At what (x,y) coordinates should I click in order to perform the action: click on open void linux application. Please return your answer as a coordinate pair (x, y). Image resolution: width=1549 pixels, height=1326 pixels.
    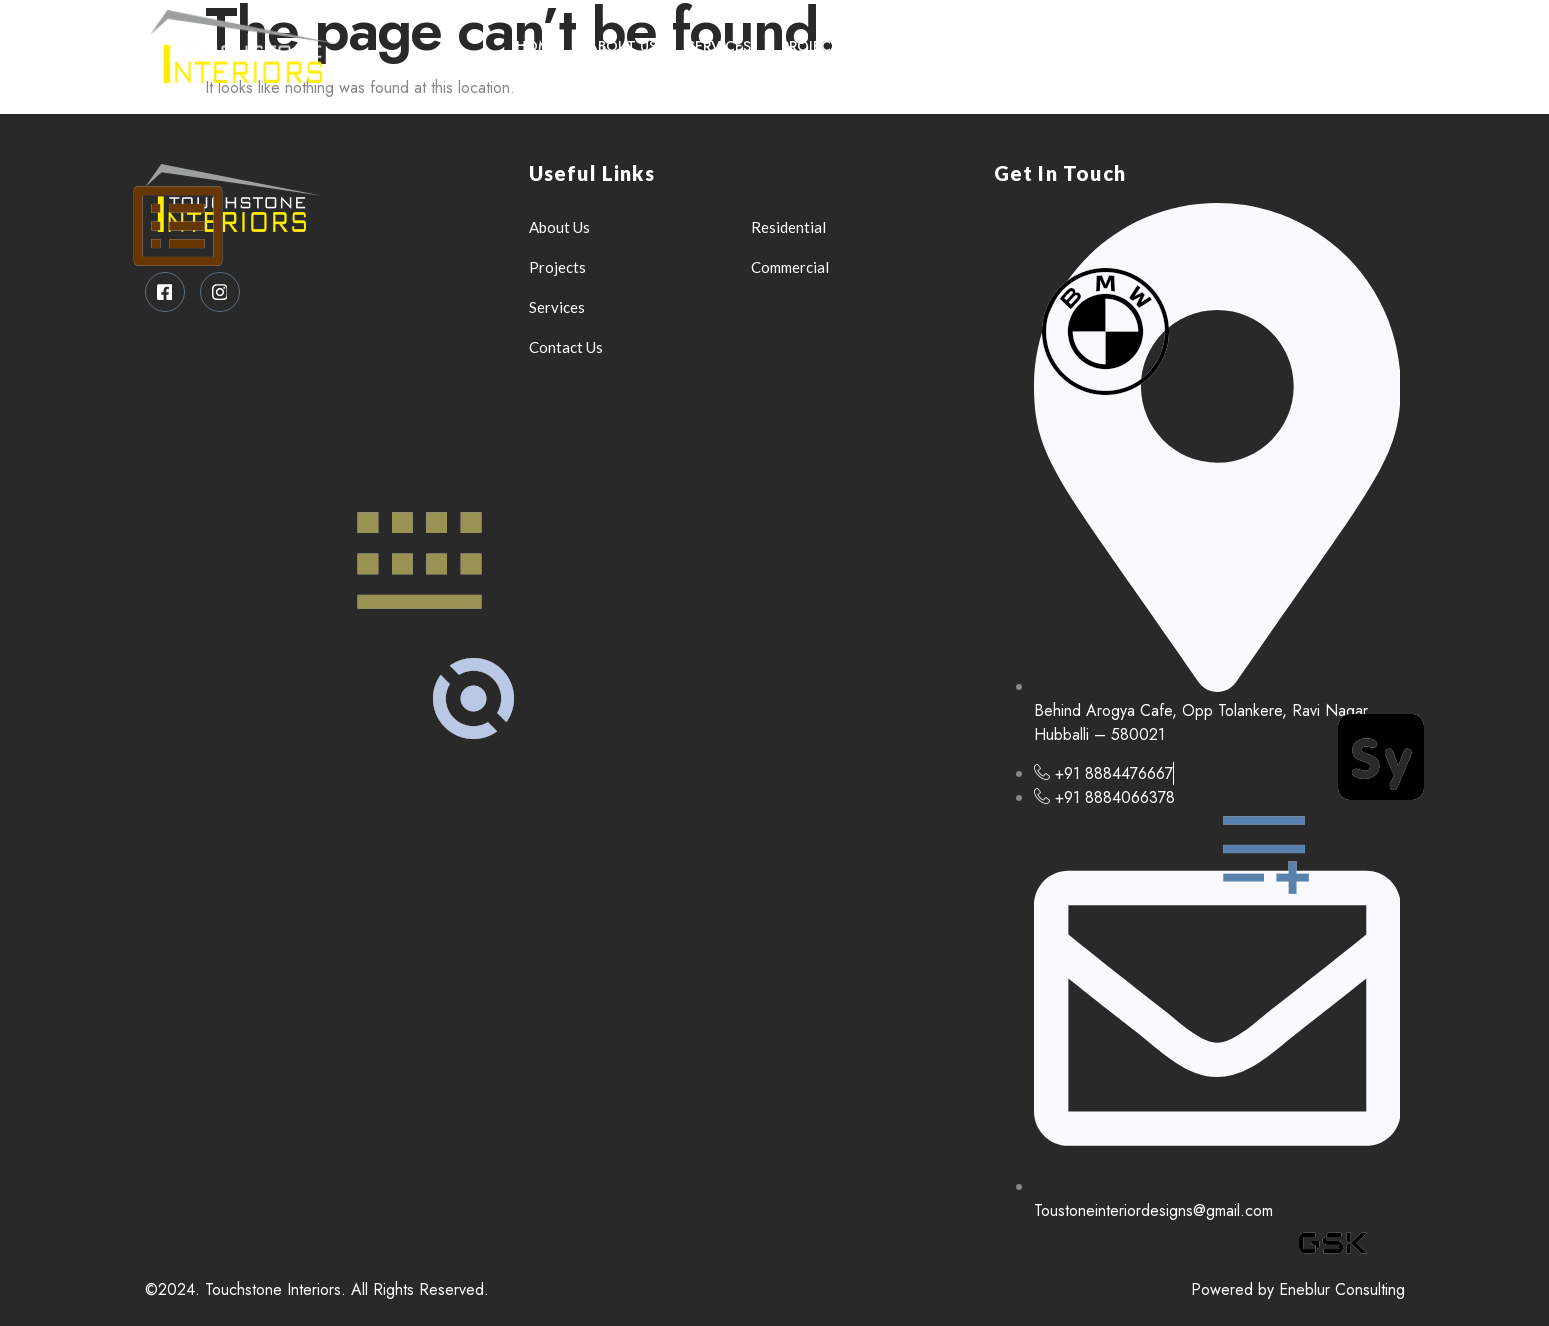
    Looking at the image, I should click on (473, 698).